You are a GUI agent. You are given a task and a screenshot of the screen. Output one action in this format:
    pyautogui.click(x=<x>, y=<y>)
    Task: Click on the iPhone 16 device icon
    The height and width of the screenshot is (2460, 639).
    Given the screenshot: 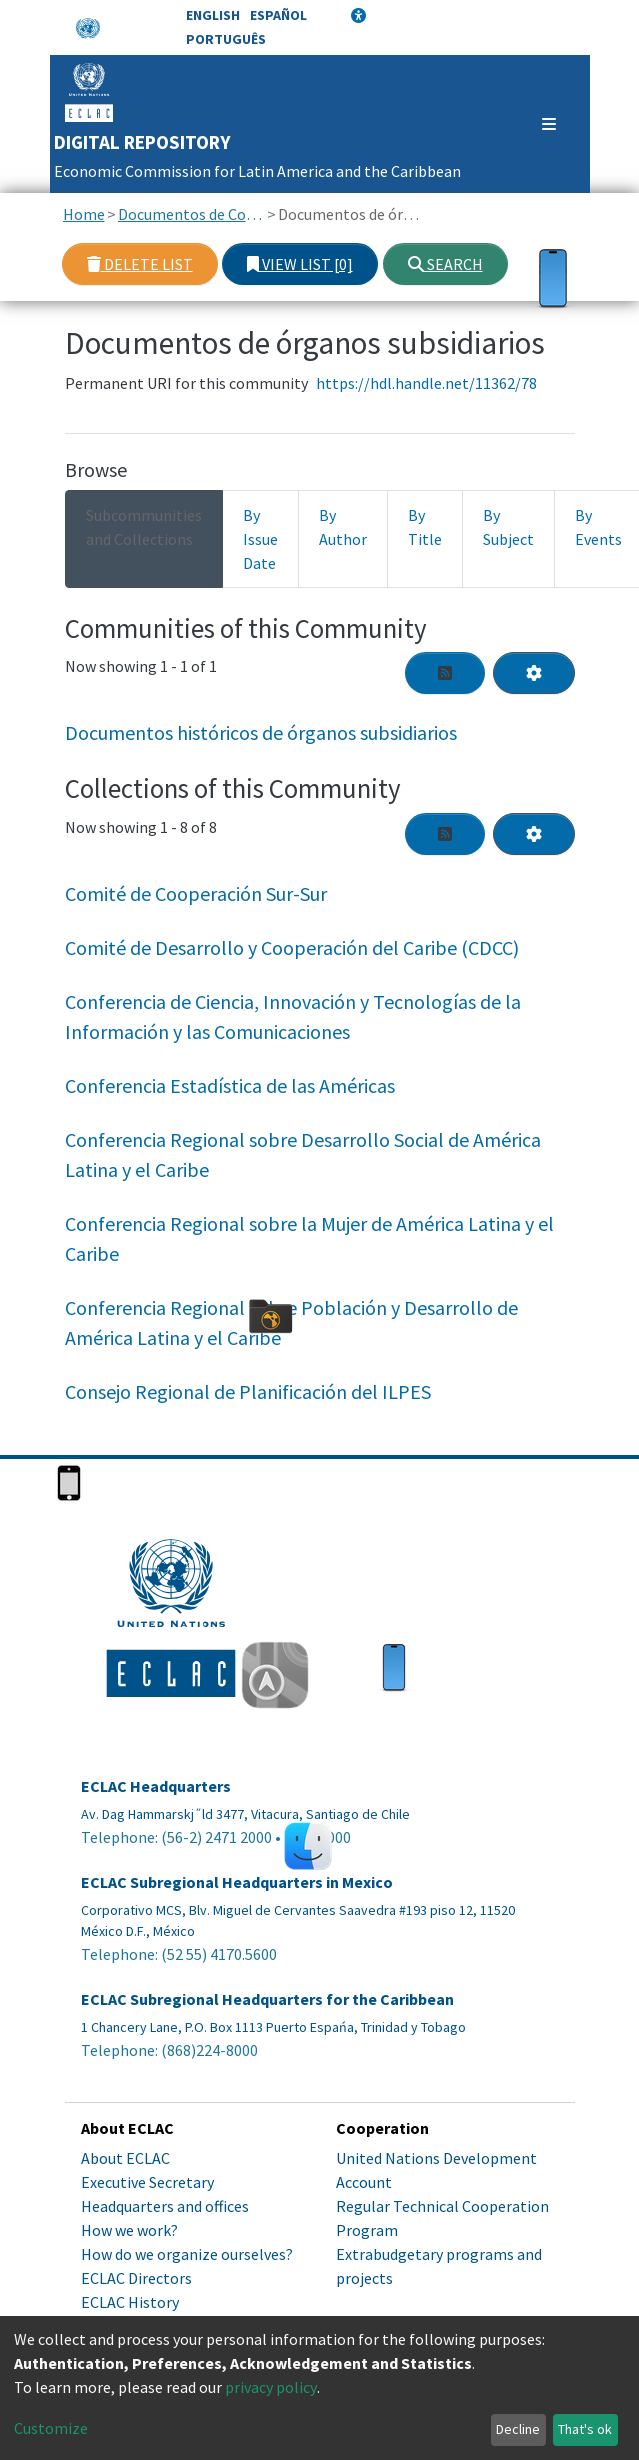 What is the action you would take?
    pyautogui.click(x=394, y=1668)
    